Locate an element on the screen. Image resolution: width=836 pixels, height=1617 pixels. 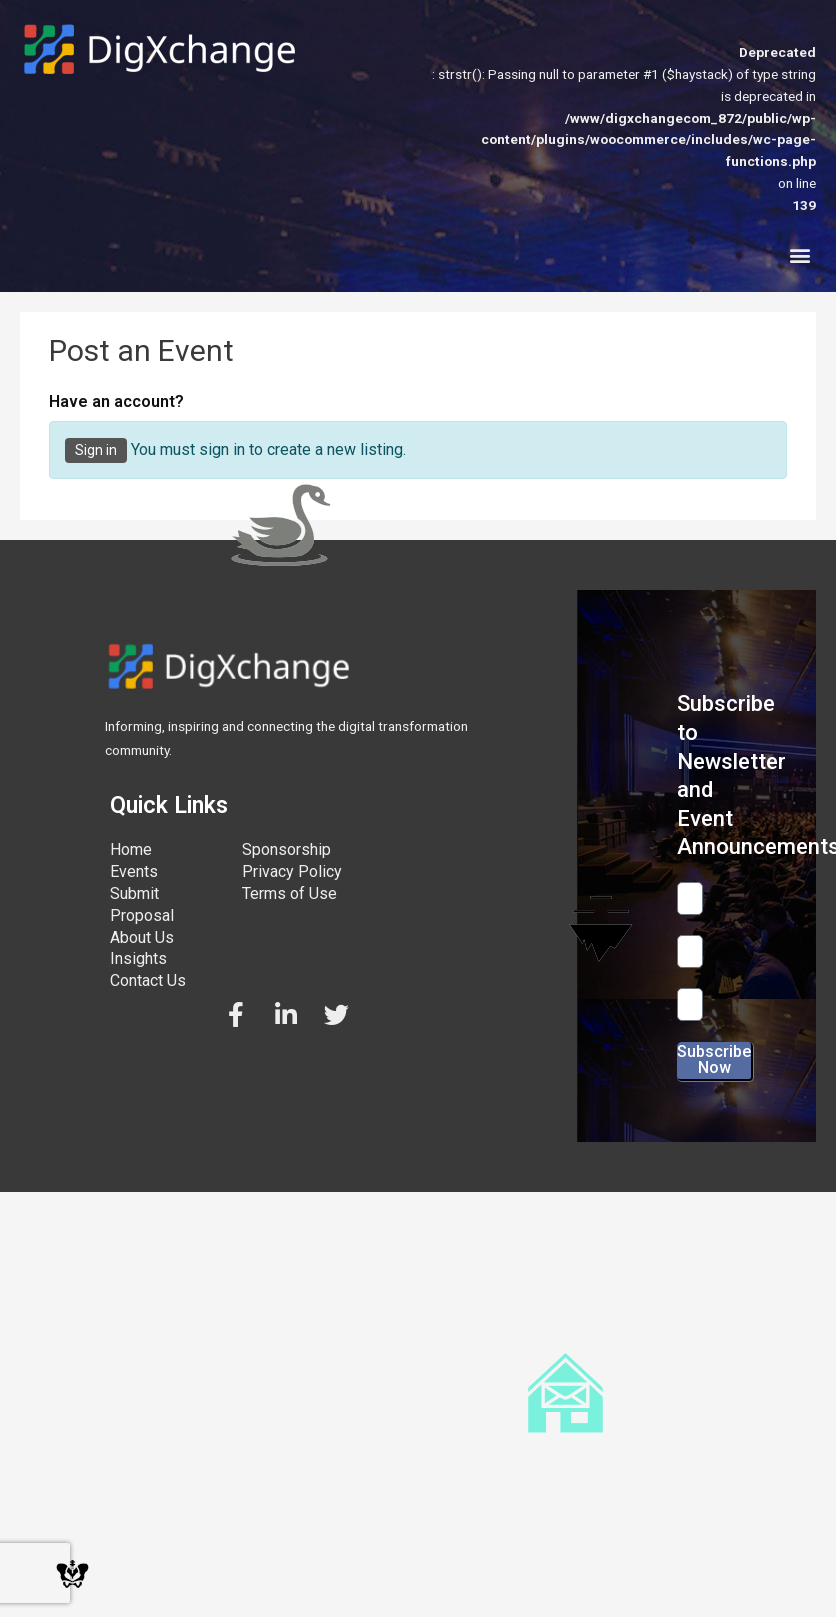
view skeletal or anatomy information is located at coordinates (72, 1575).